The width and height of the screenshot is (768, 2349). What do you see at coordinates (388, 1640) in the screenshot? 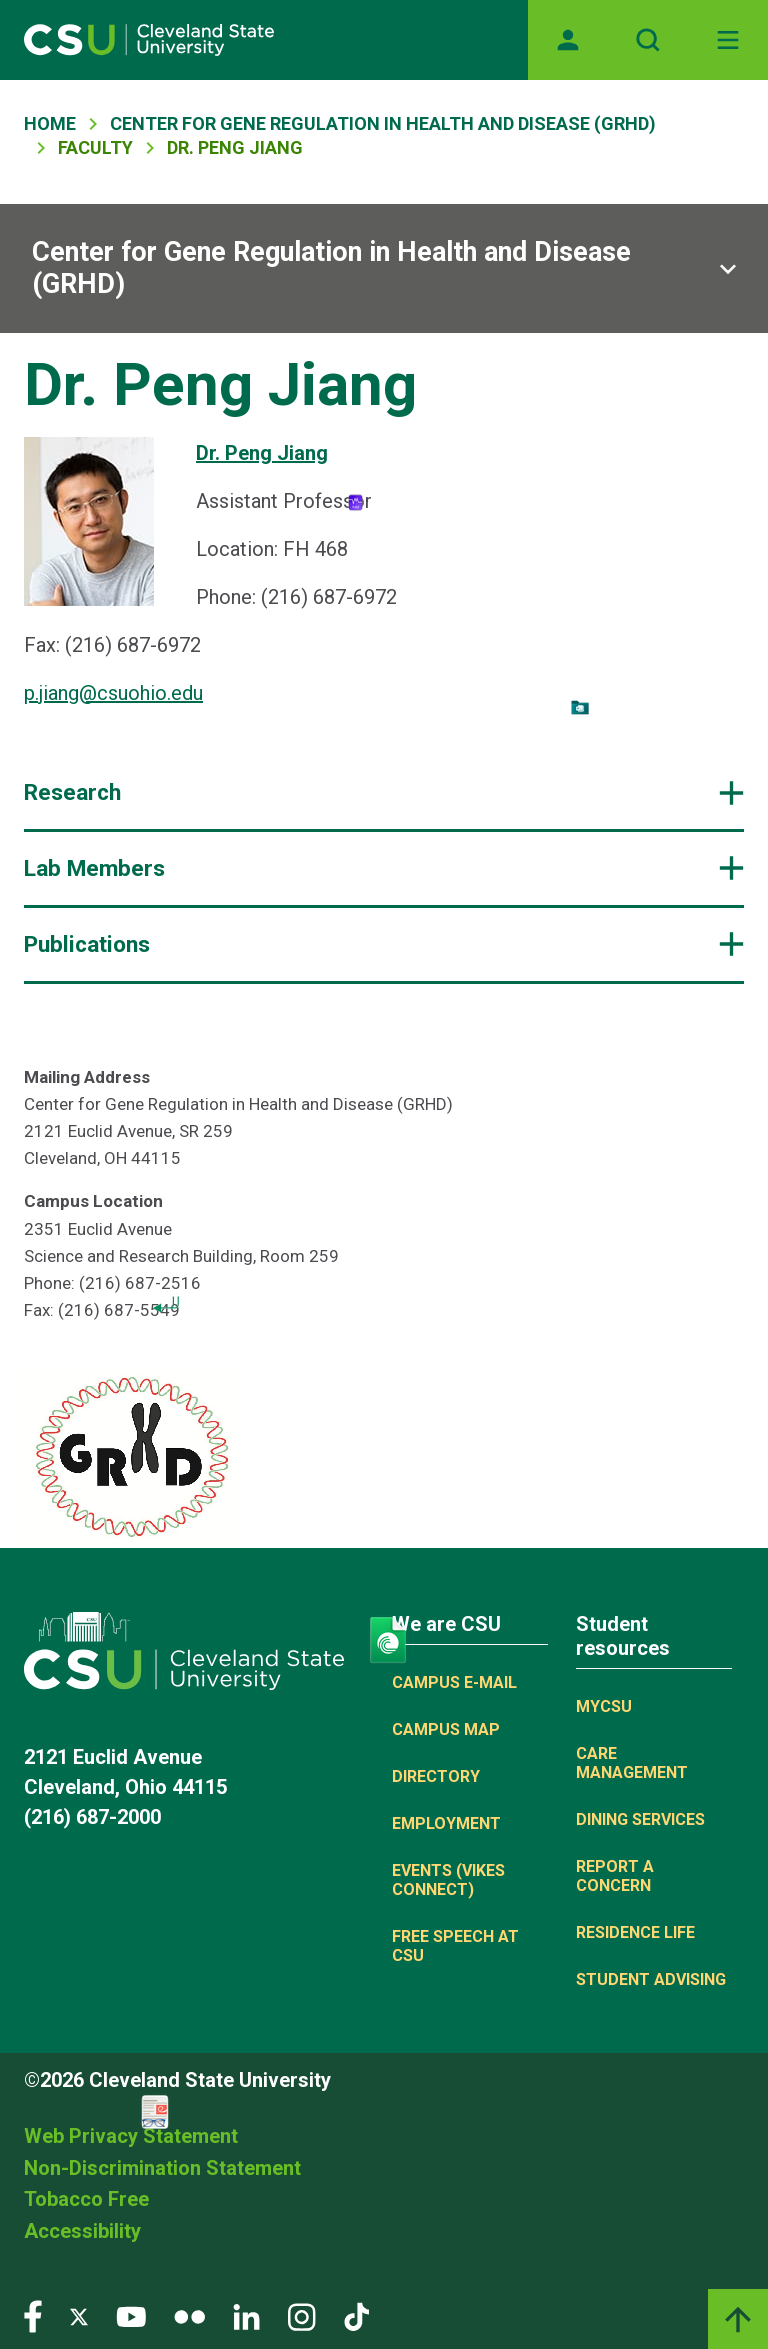
I see `a torrent file ready to open with BitTorrent client` at bounding box center [388, 1640].